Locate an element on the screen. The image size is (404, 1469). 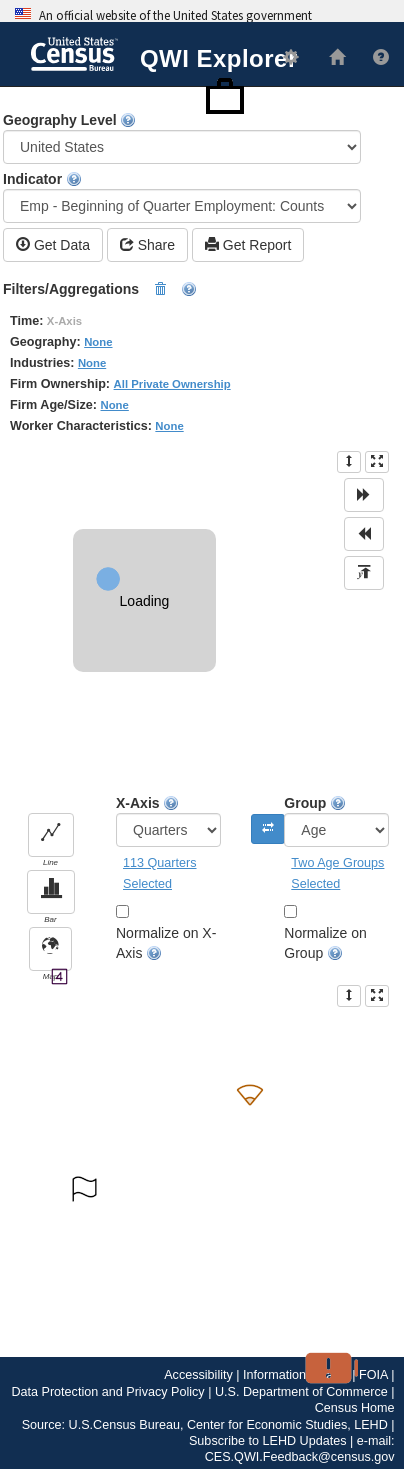
access work or professional settings is located at coordinates (225, 97).